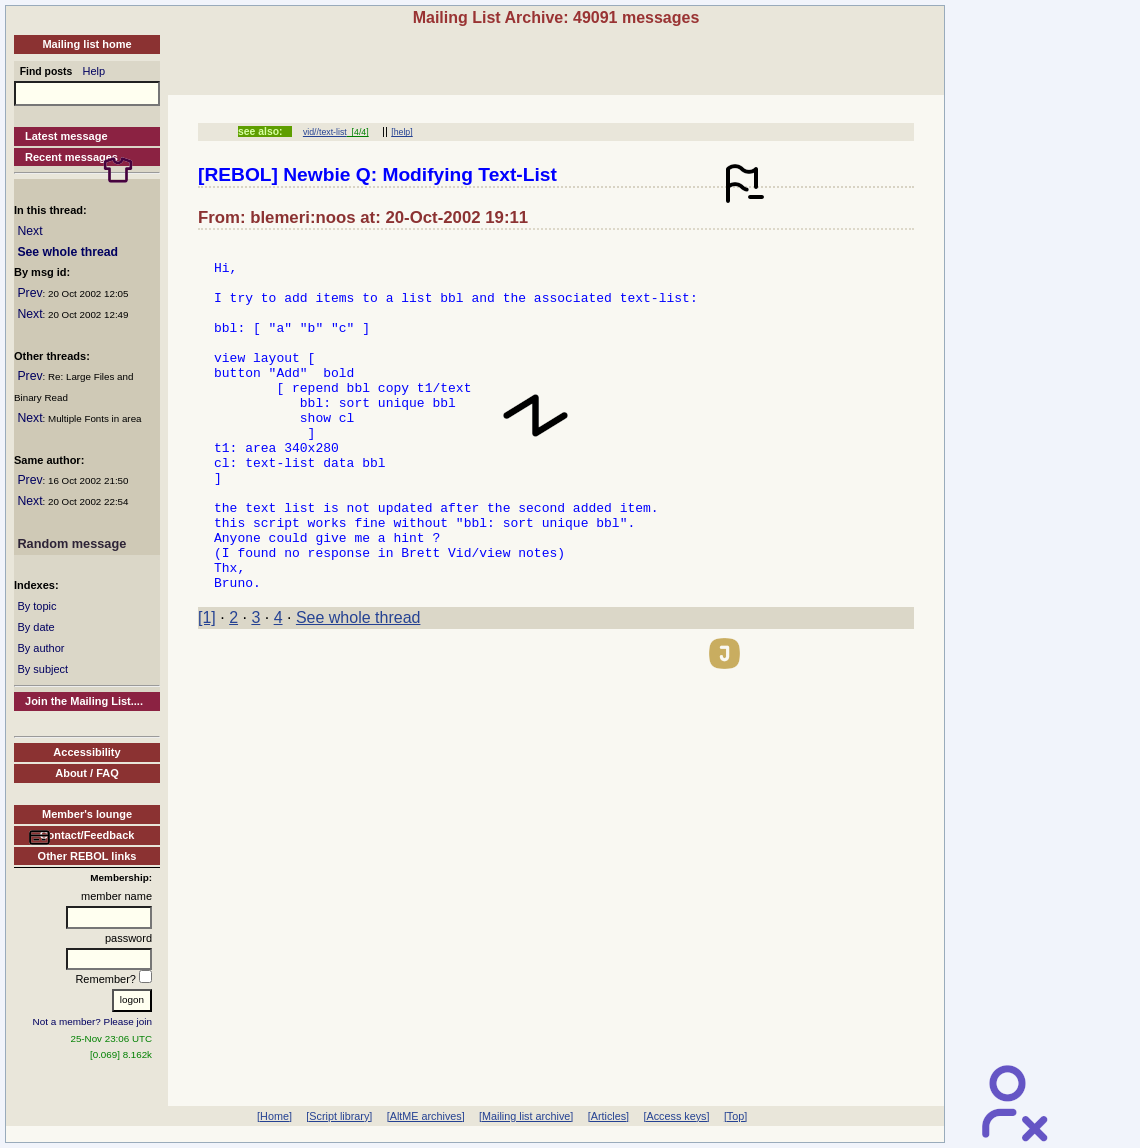 This screenshot has width=1140, height=1148. Describe the element at coordinates (1007, 1101) in the screenshot. I see `remove a user from a list or group` at that location.